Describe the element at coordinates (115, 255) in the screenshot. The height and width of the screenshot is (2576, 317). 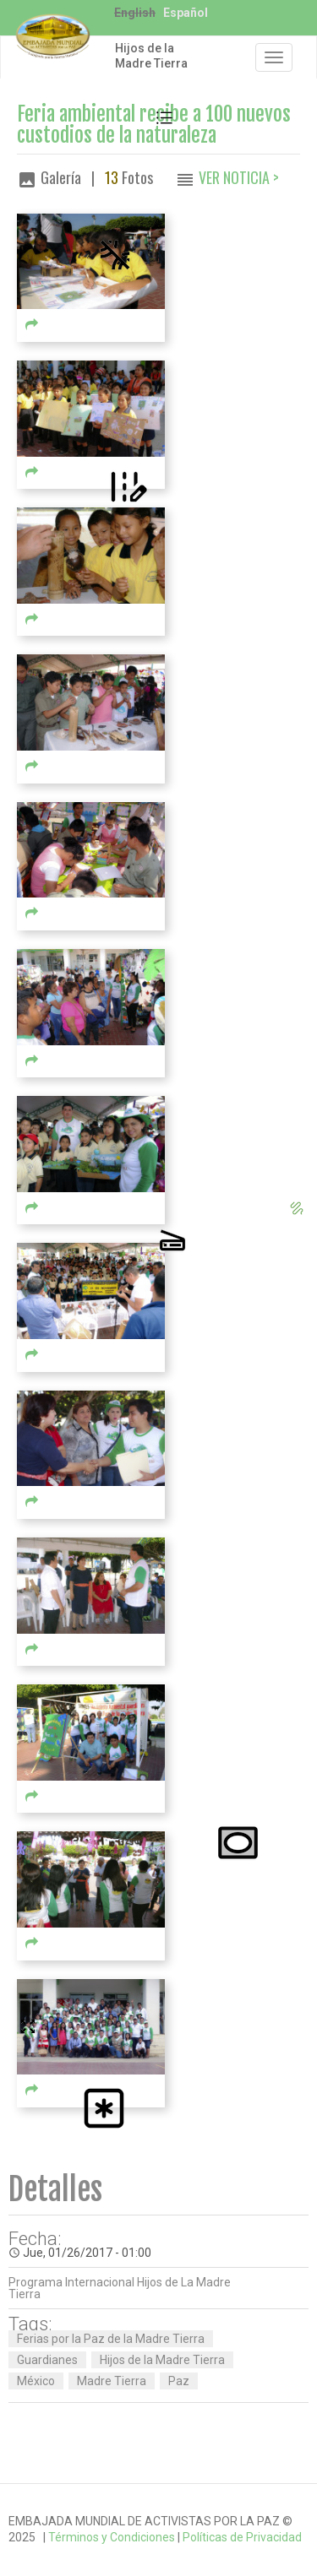
I see `disable light leak effects on photos` at that location.